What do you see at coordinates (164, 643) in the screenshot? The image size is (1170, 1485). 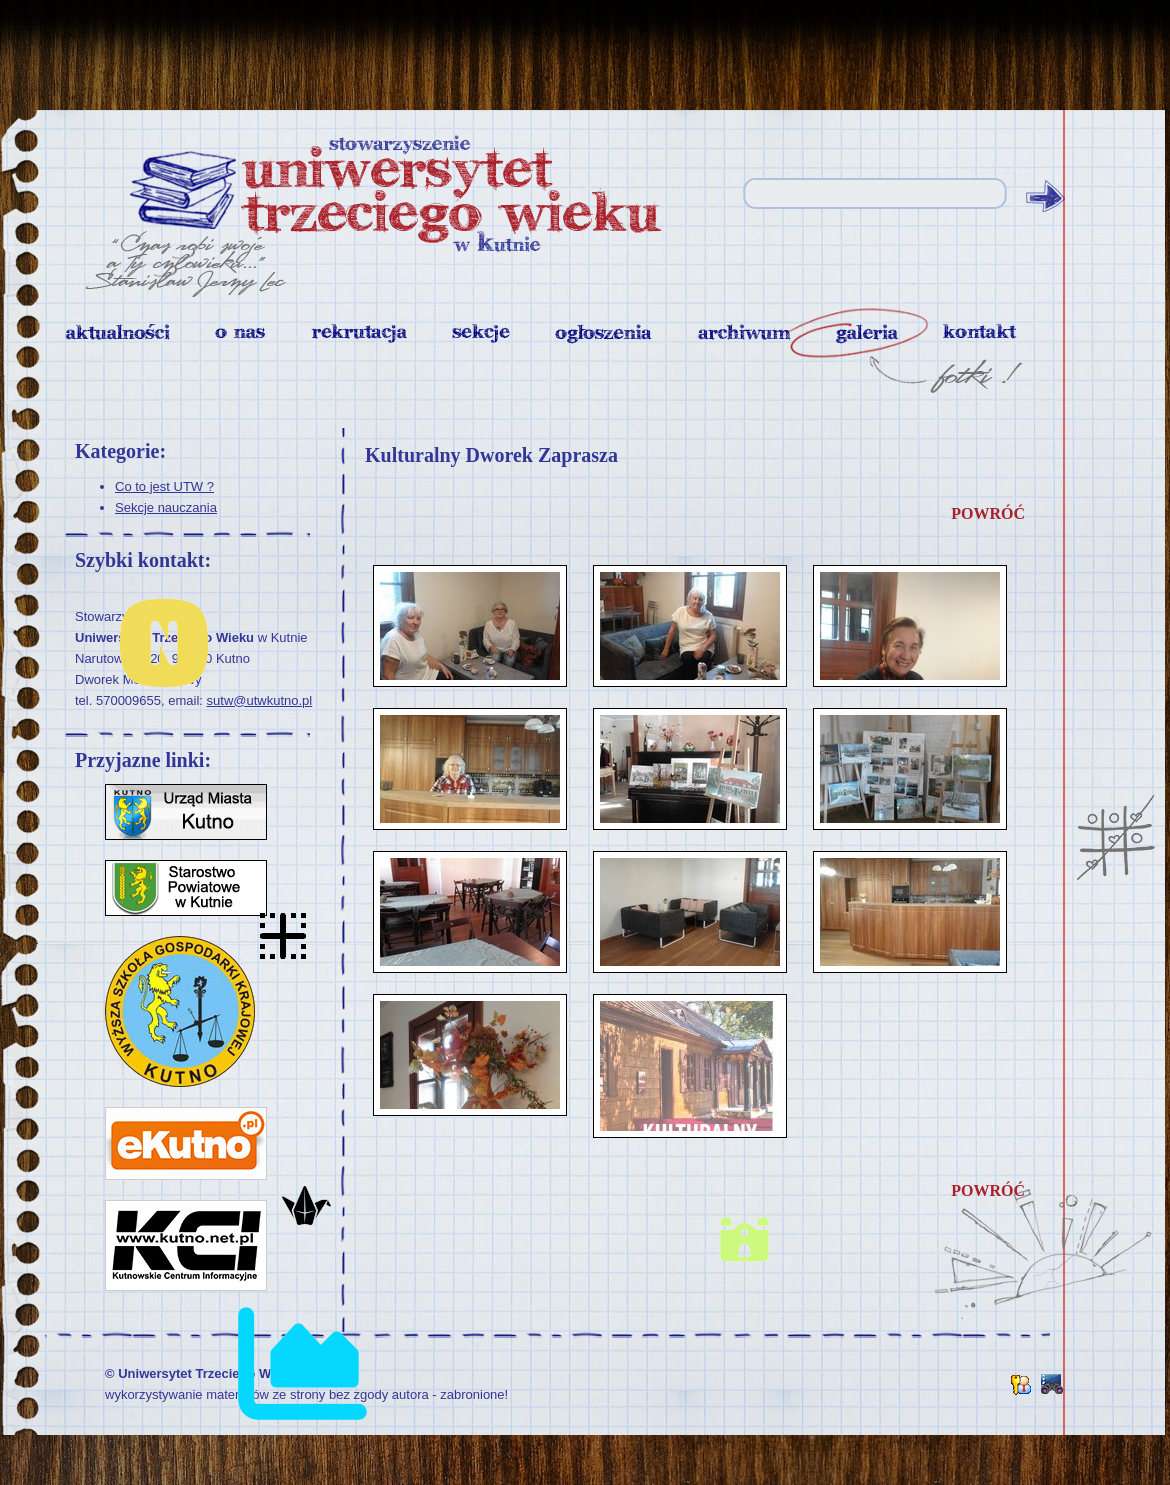 I see `indicates an item starting with the letter N` at bounding box center [164, 643].